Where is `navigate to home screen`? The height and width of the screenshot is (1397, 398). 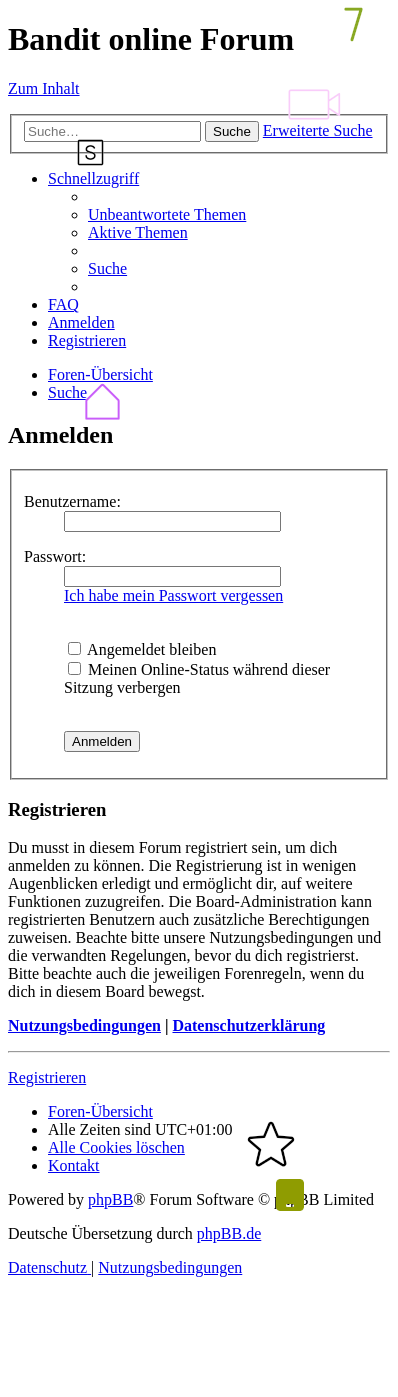 navigate to home screen is located at coordinates (102, 402).